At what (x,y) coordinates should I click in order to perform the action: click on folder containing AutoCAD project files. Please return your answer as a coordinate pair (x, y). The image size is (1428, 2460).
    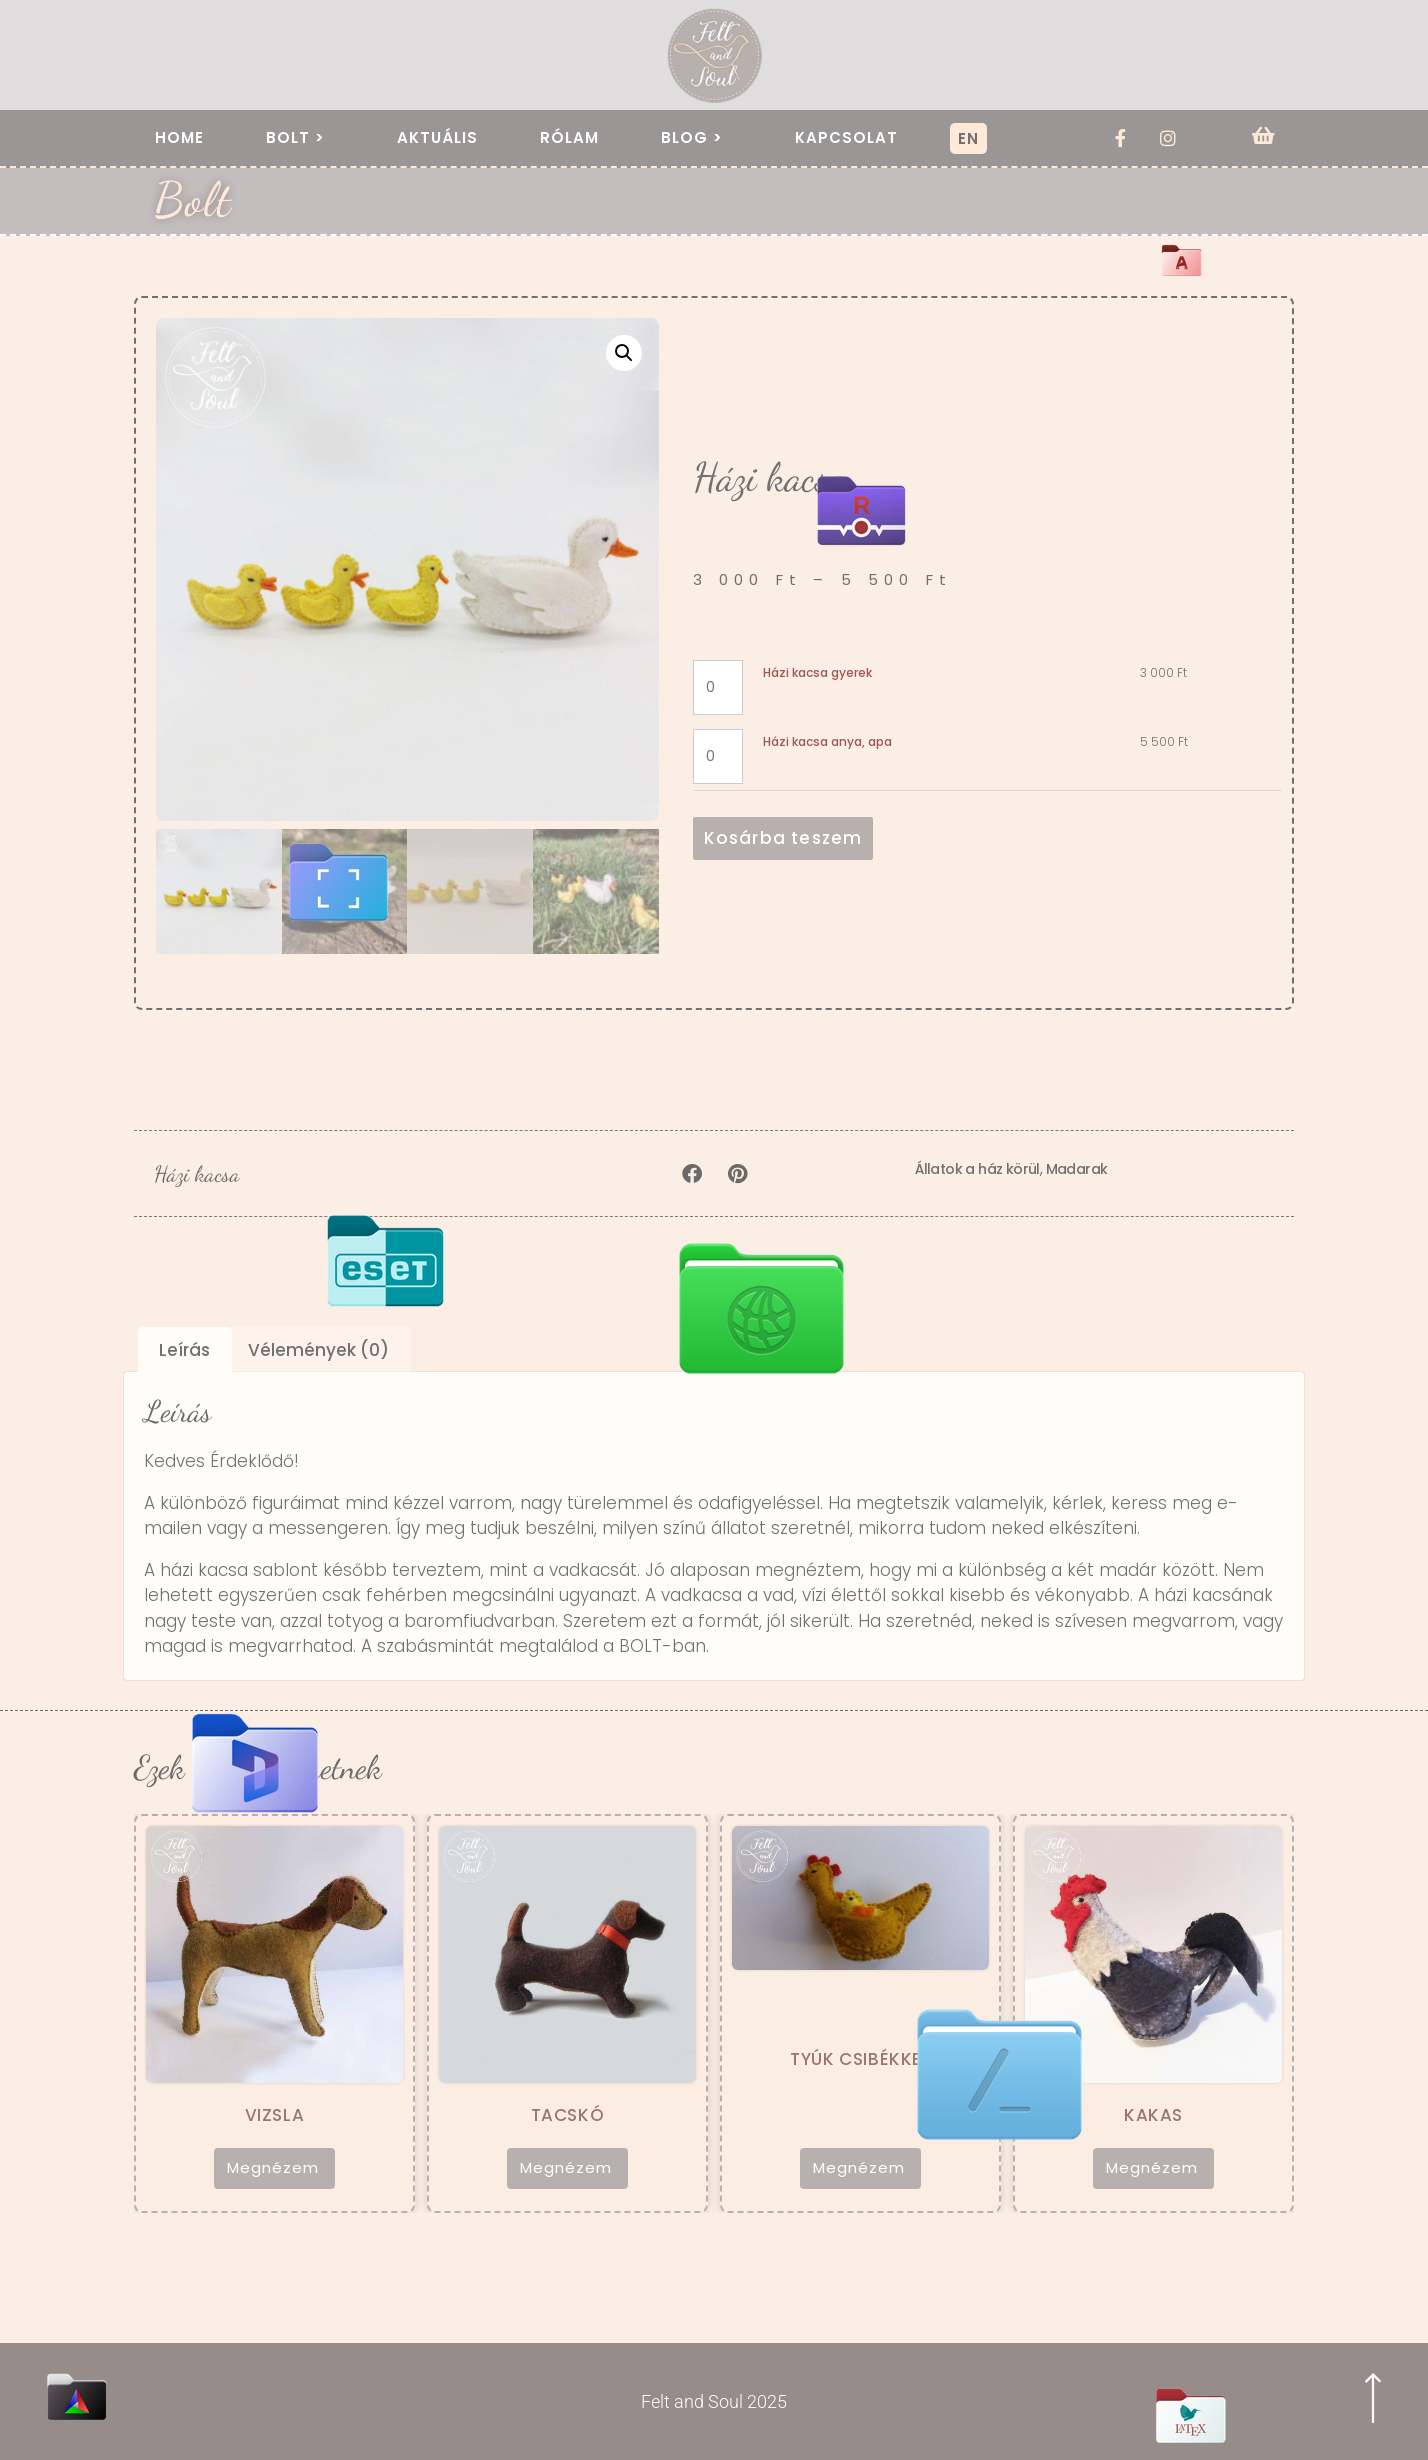
    Looking at the image, I should click on (1181, 261).